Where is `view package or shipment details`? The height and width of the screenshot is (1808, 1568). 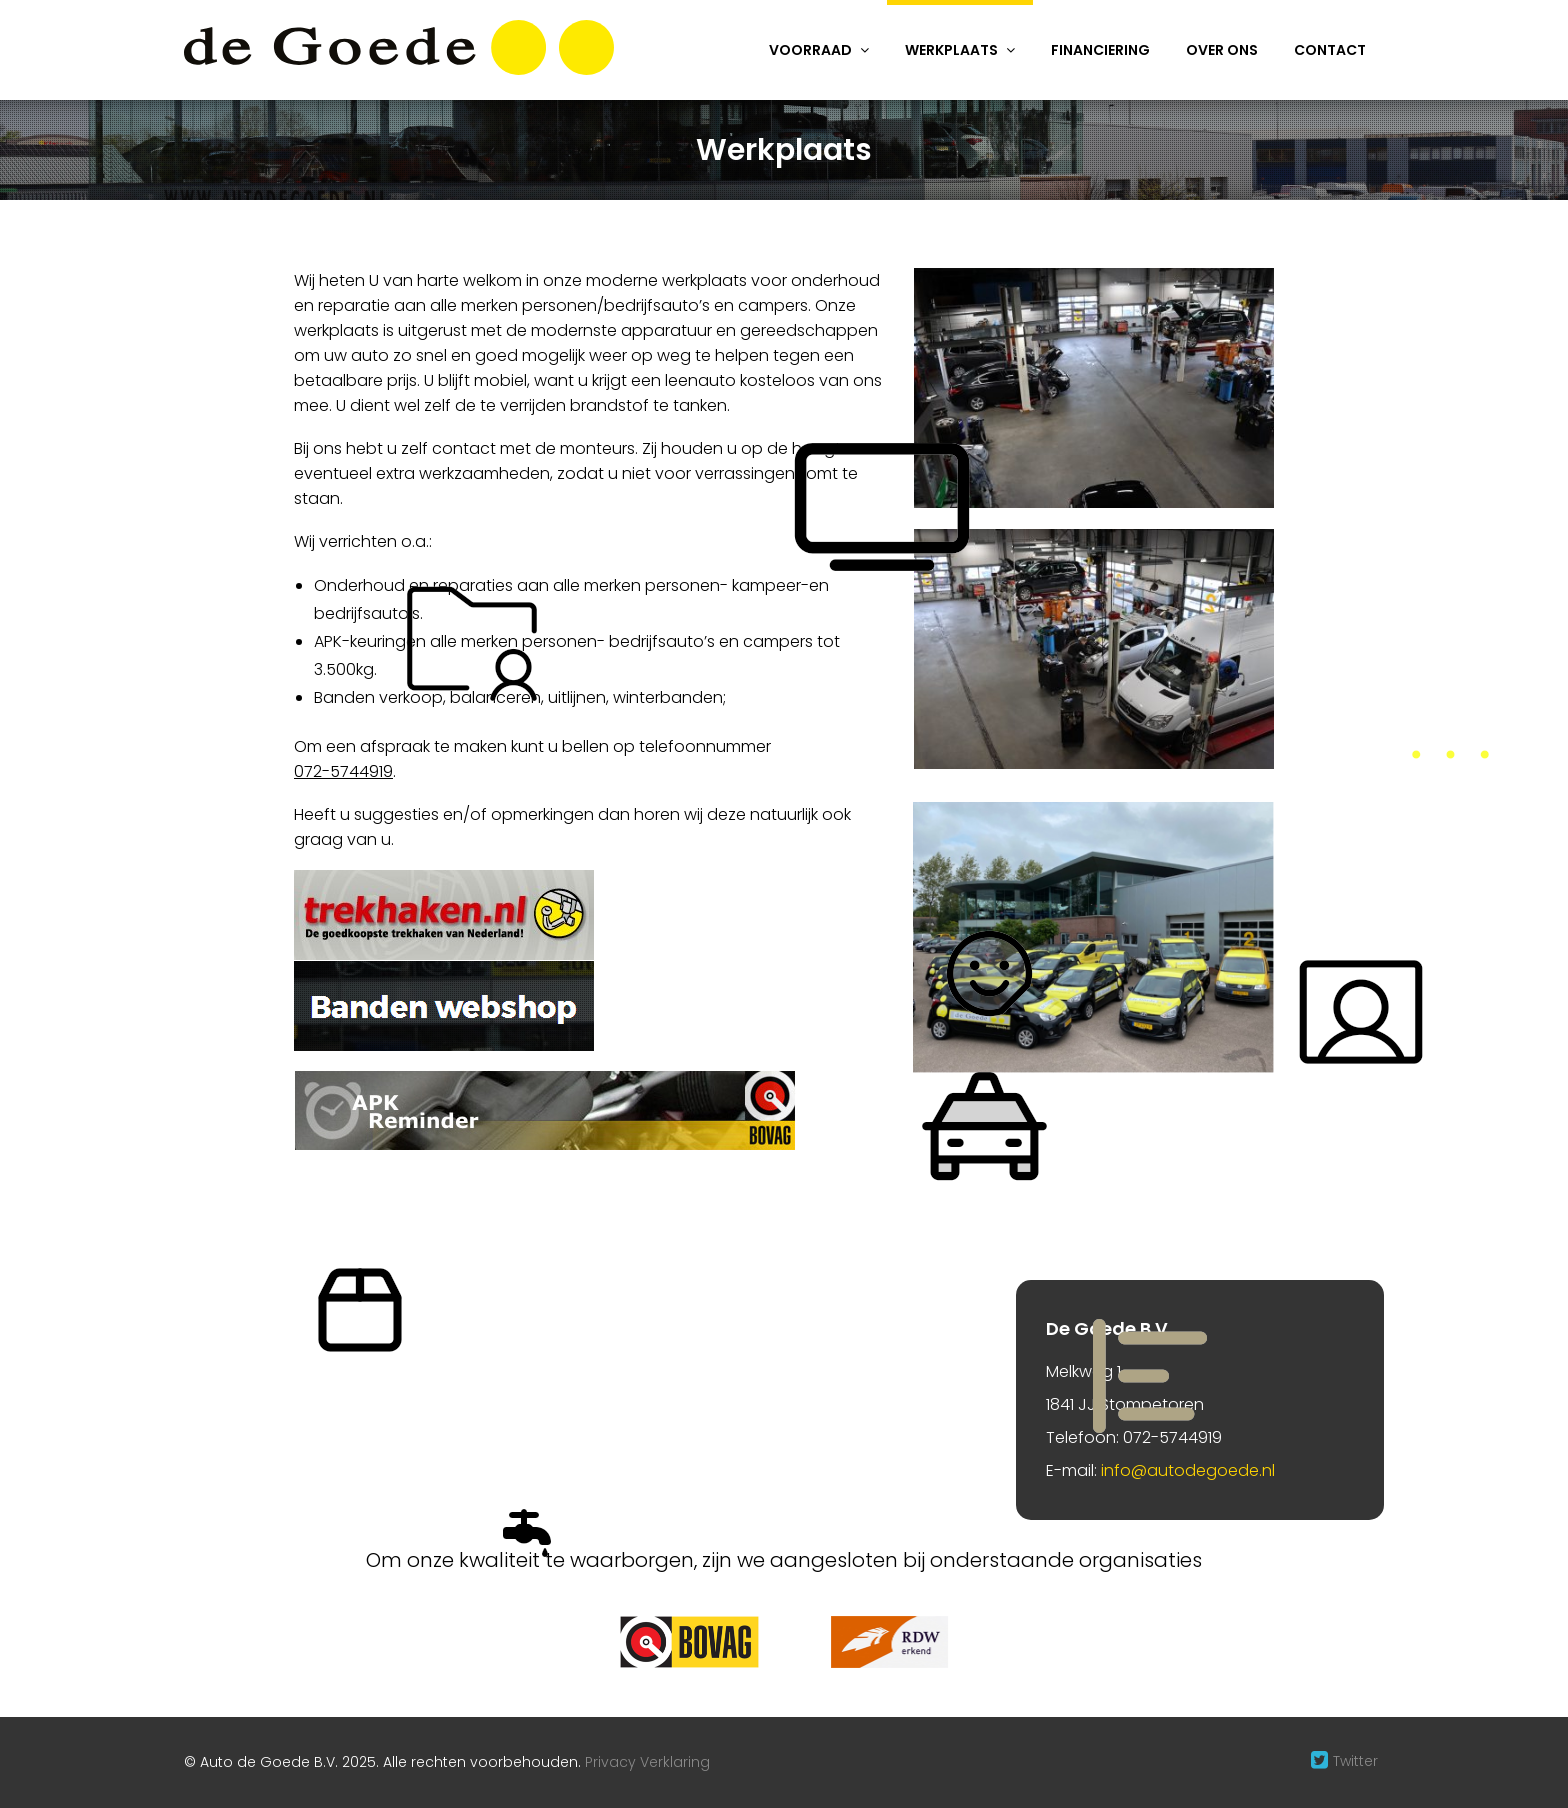 view package or shipment details is located at coordinates (360, 1310).